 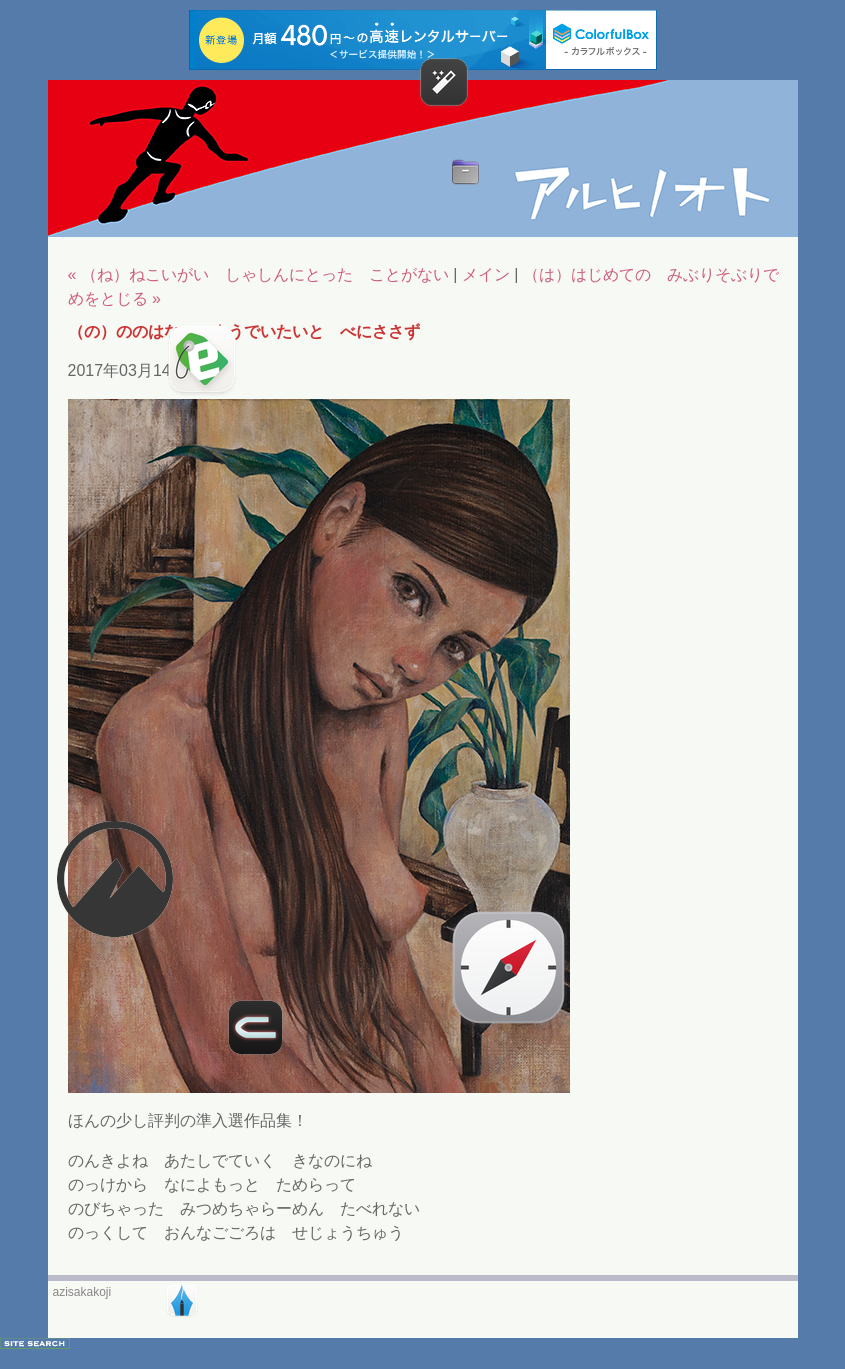 I want to click on open scrivano writing app, so click(x=182, y=1300).